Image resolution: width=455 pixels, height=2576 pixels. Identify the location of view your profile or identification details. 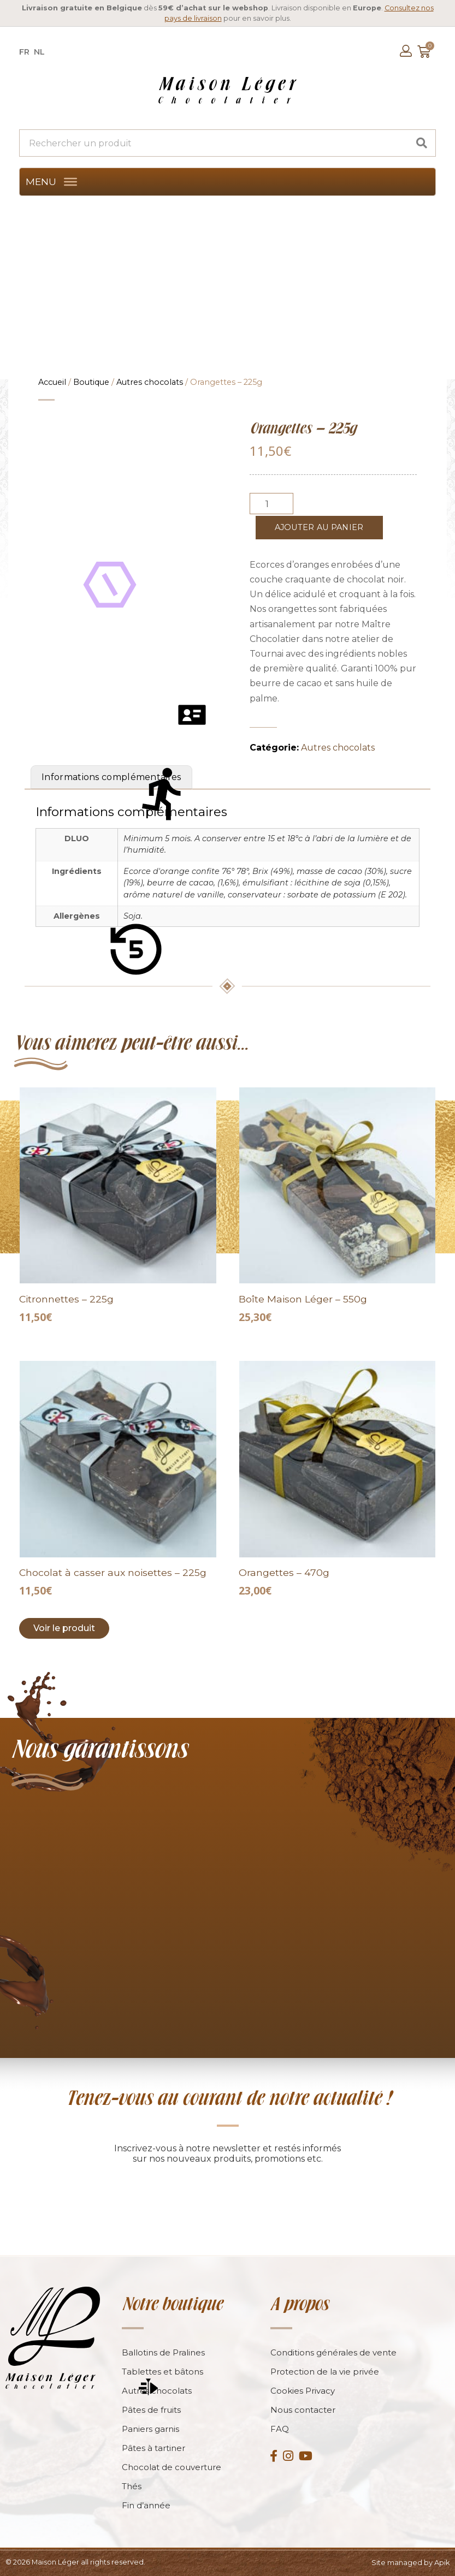
(192, 715).